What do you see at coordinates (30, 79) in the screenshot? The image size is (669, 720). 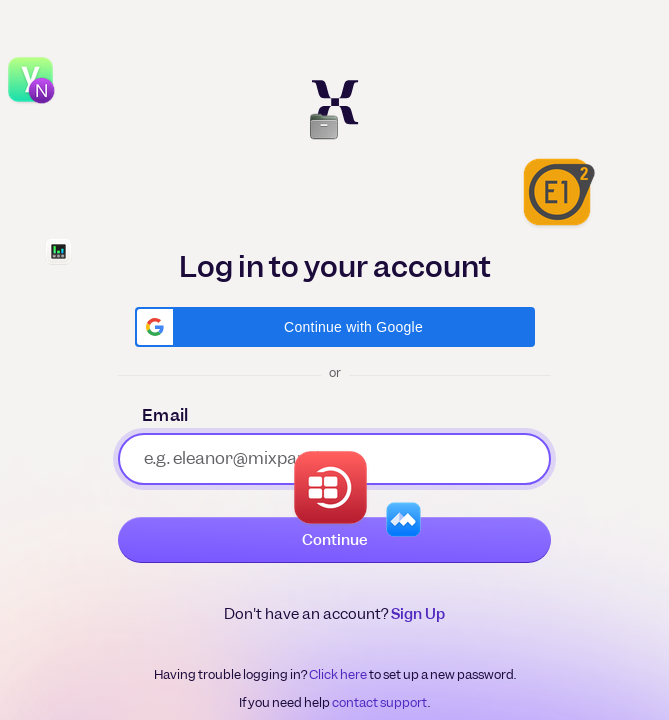 I see `open yubikey neo manager app` at bounding box center [30, 79].